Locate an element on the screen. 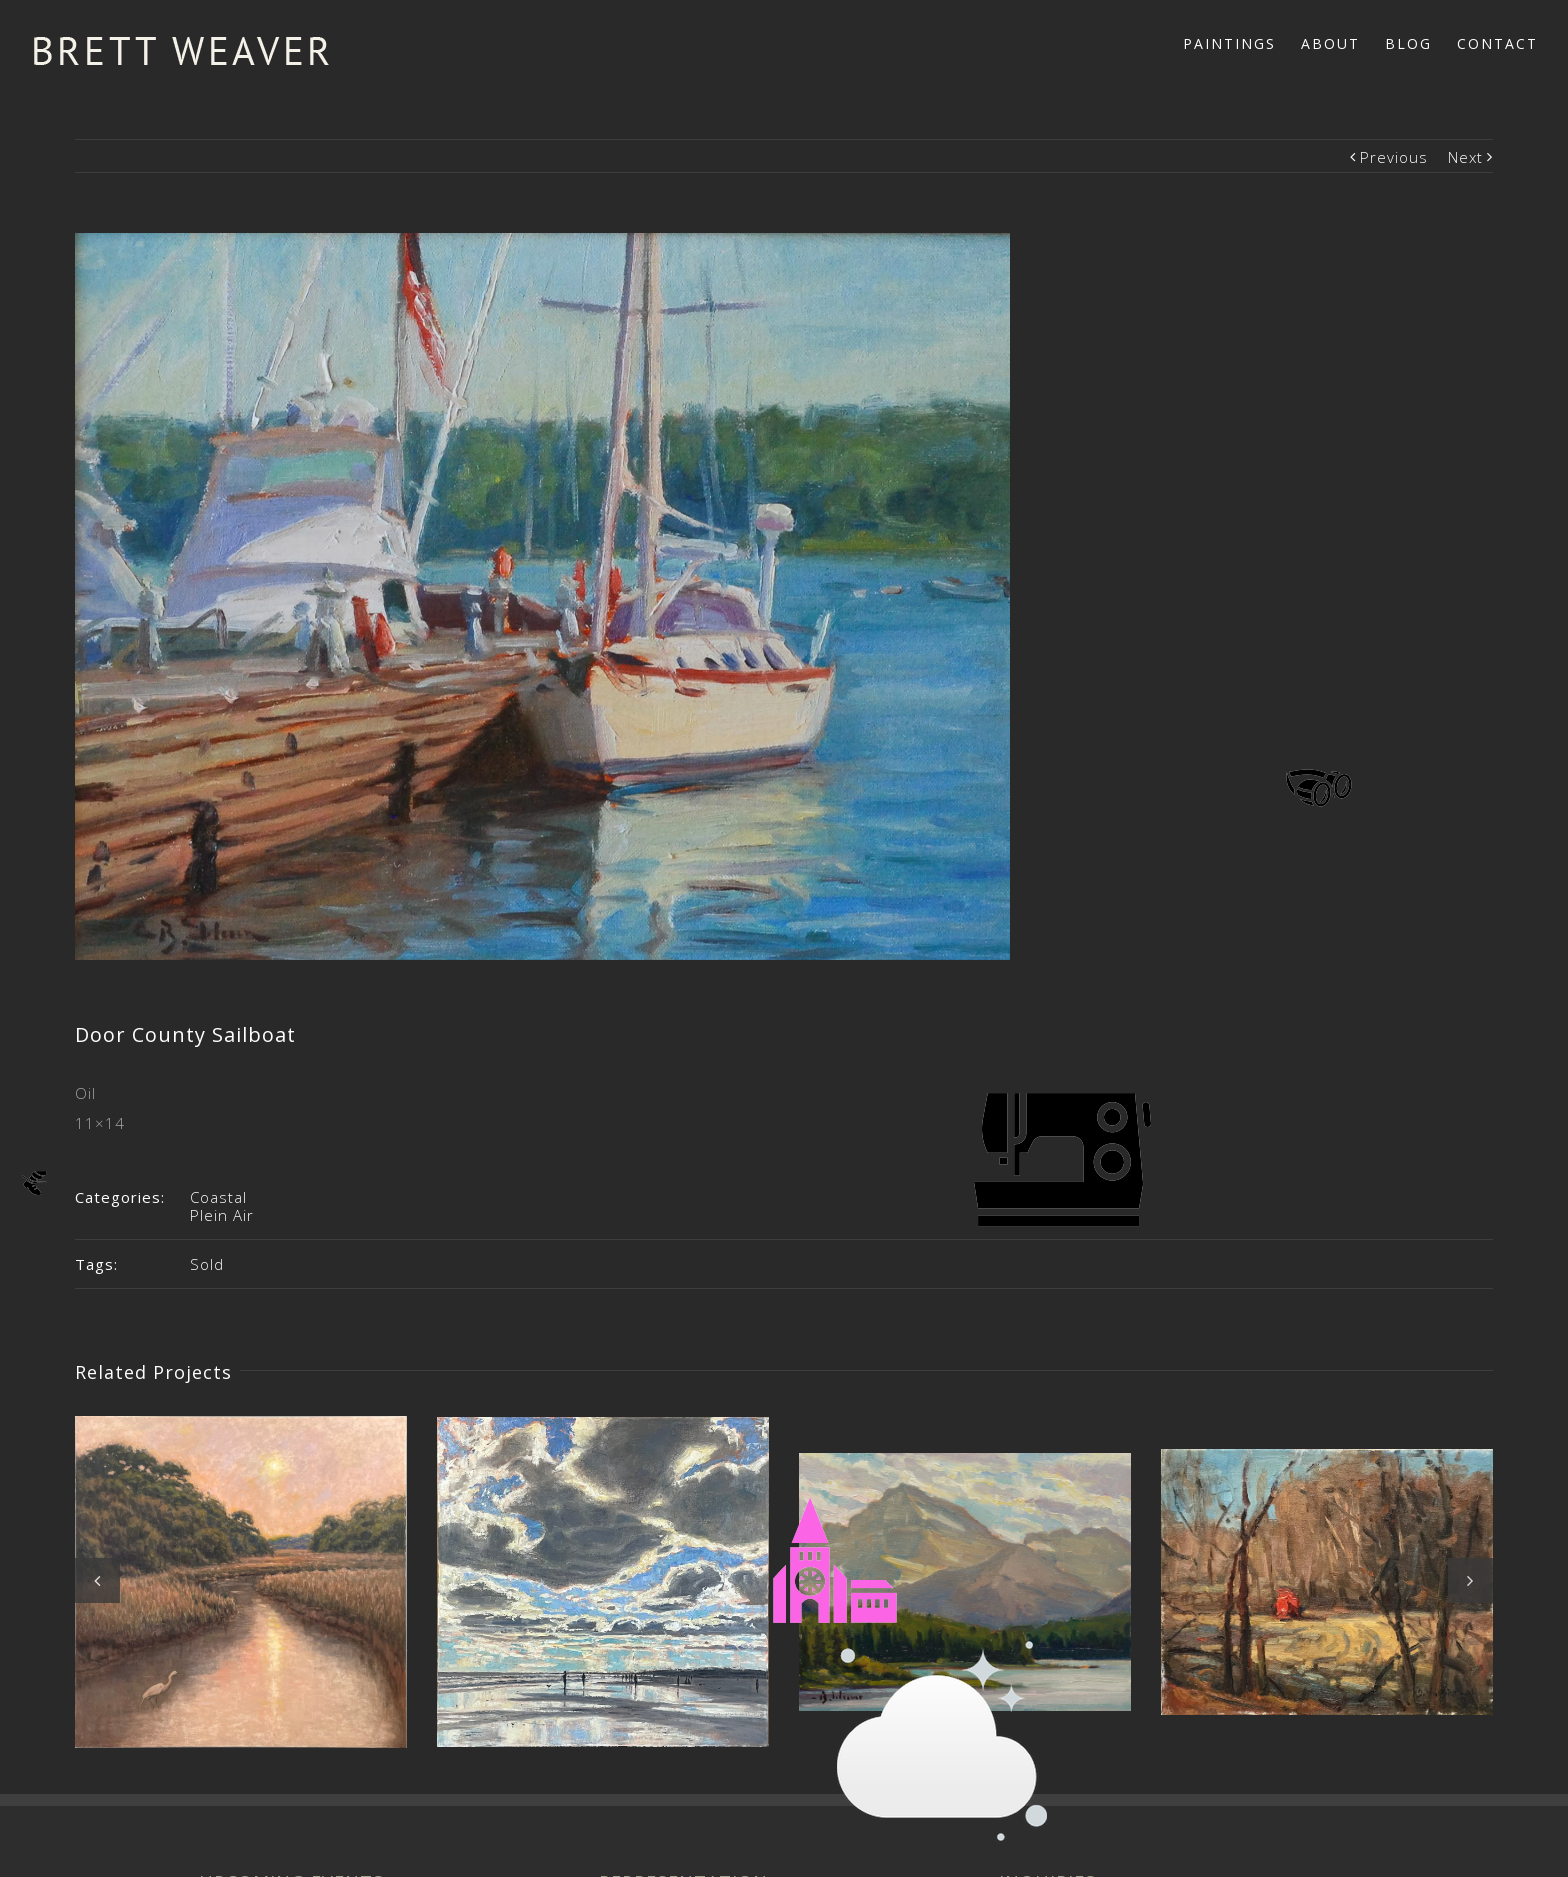  locate nearby churches or places of worship is located at coordinates (835, 1560).